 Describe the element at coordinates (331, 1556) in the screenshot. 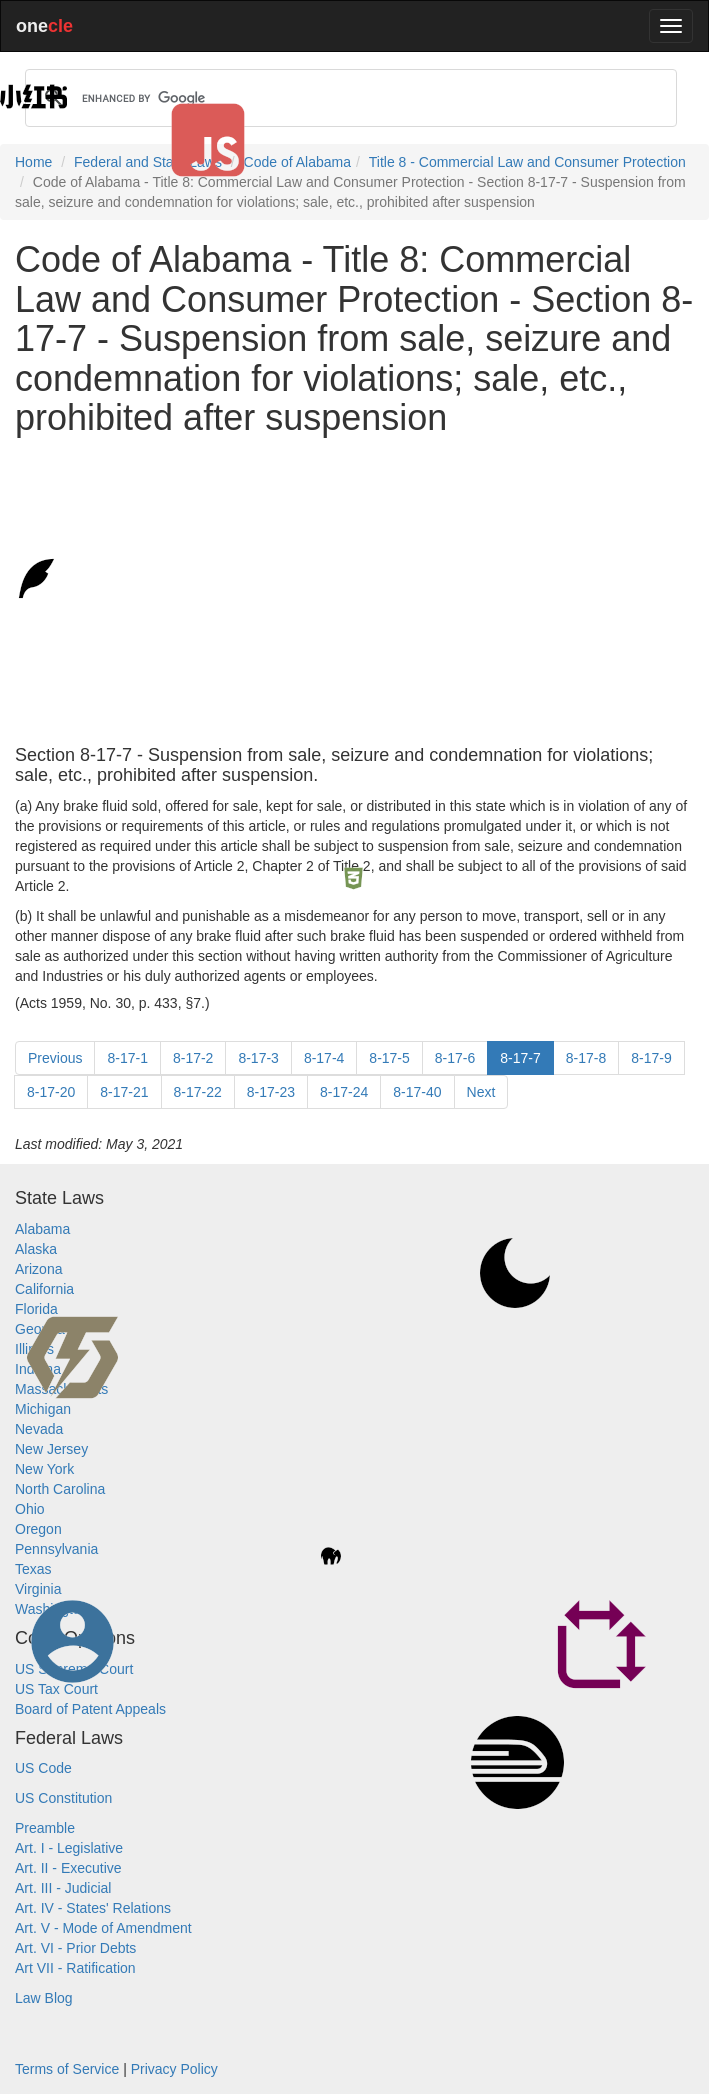

I see `launch MAMP local server application` at that location.